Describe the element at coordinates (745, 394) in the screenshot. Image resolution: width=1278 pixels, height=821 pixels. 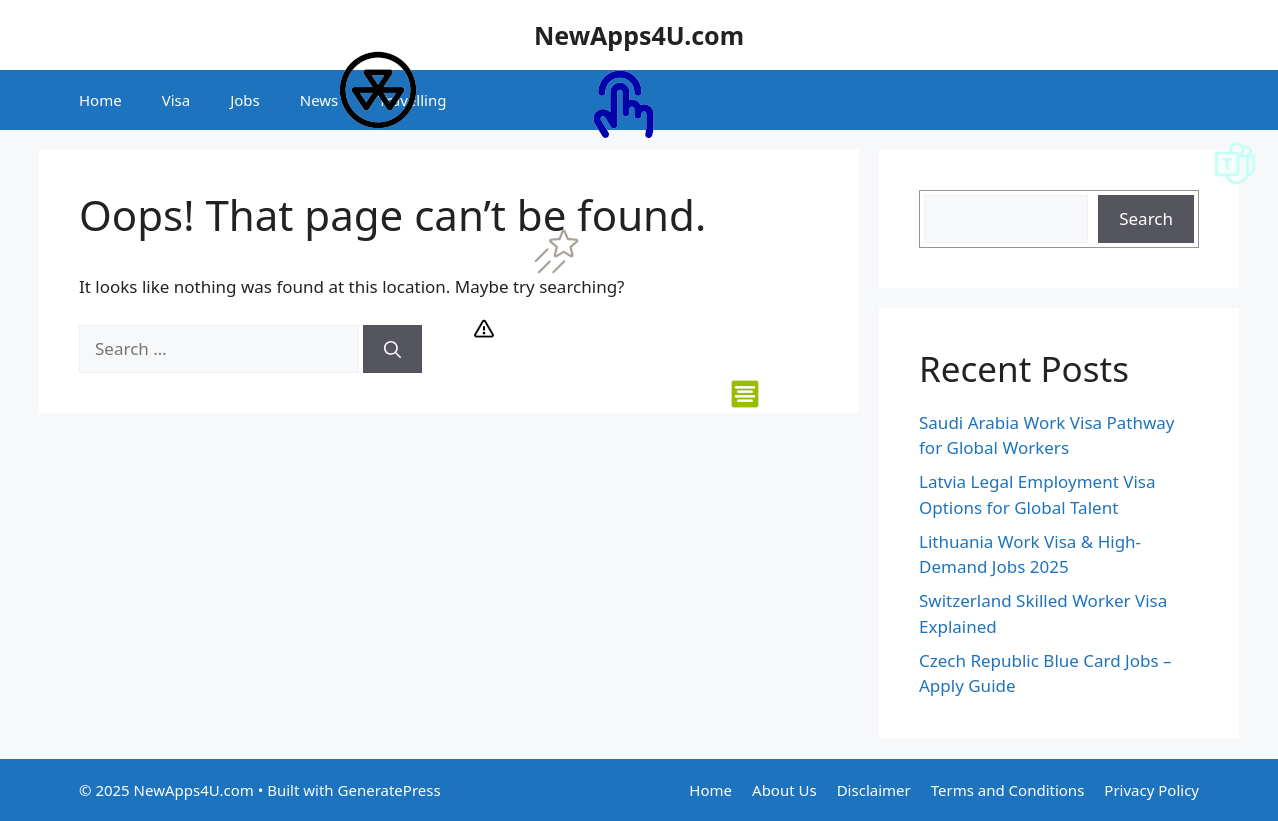
I see `center align text` at that location.